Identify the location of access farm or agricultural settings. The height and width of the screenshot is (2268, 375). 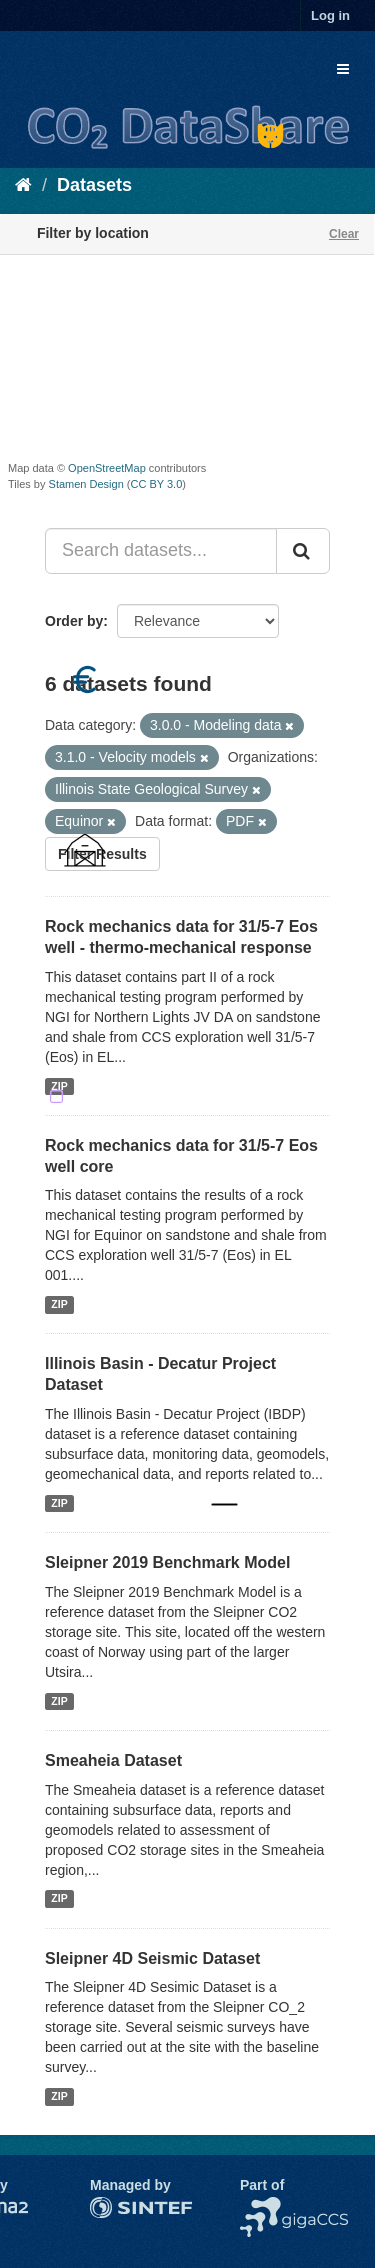
(85, 853).